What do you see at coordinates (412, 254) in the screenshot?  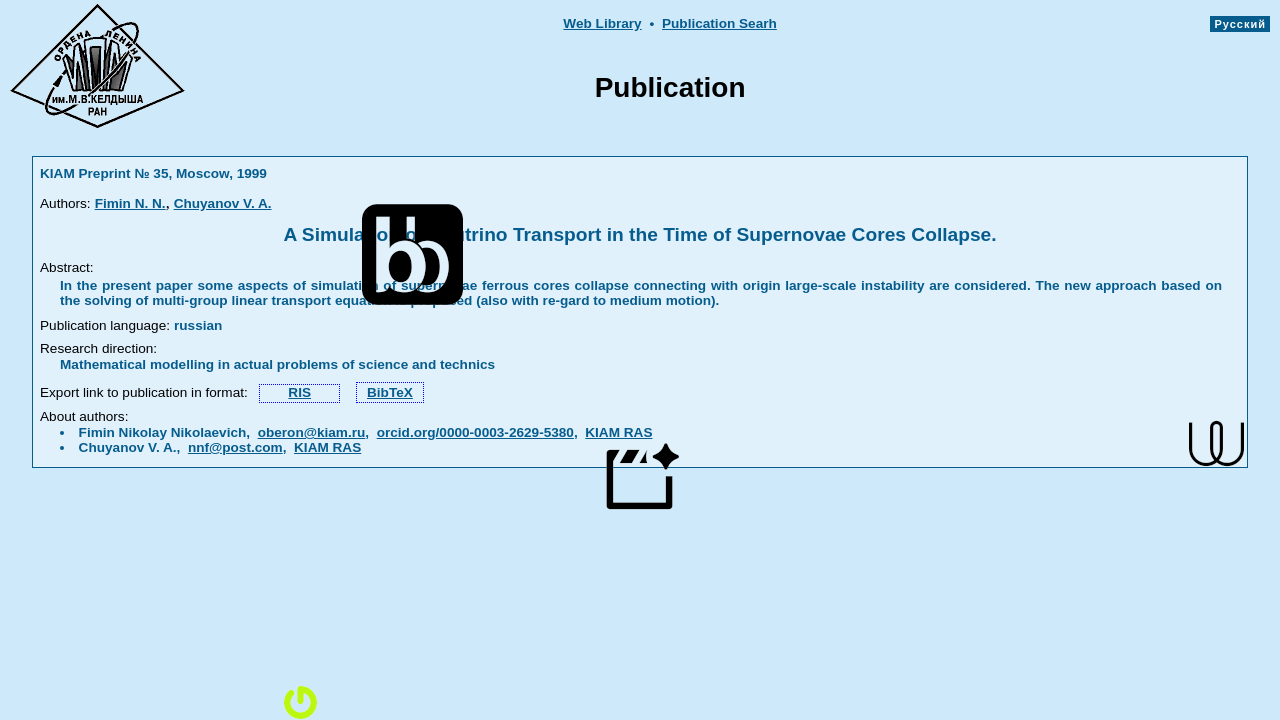 I see `open the bigbasket grocery delivery app` at bounding box center [412, 254].